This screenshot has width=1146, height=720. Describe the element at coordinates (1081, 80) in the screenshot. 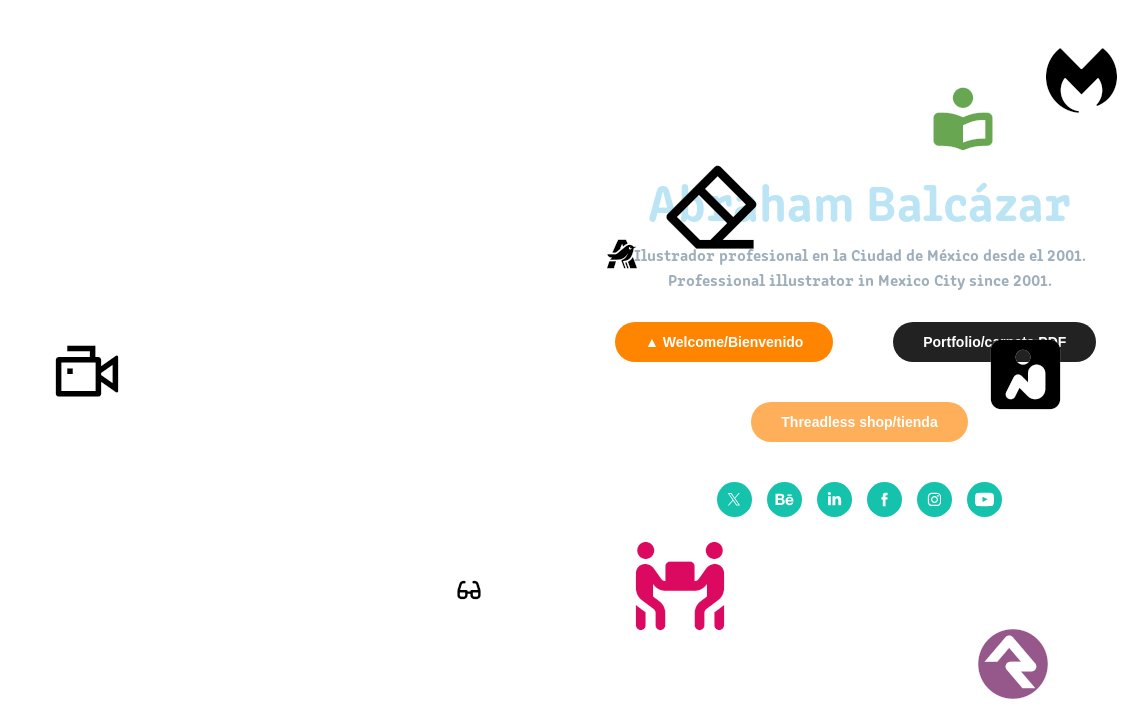

I see `open malwarebytes antivirus software` at that location.